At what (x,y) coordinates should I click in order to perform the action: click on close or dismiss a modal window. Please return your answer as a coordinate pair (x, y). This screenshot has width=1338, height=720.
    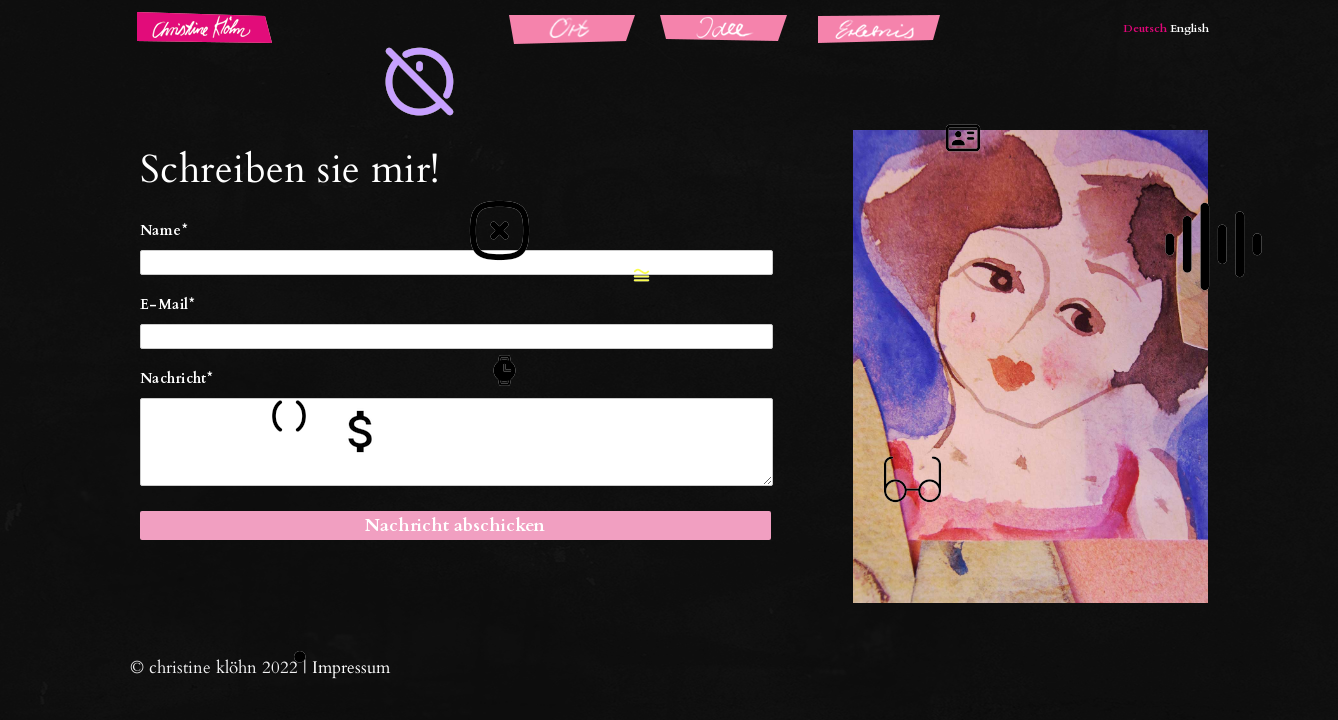
    Looking at the image, I should click on (499, 230).